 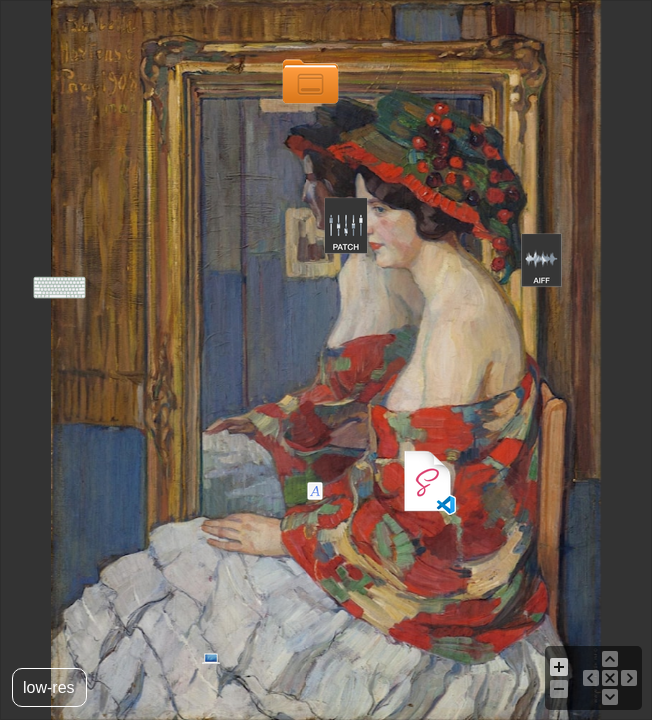 I want to click on a TrueType font file, so click(x=315, y=491).